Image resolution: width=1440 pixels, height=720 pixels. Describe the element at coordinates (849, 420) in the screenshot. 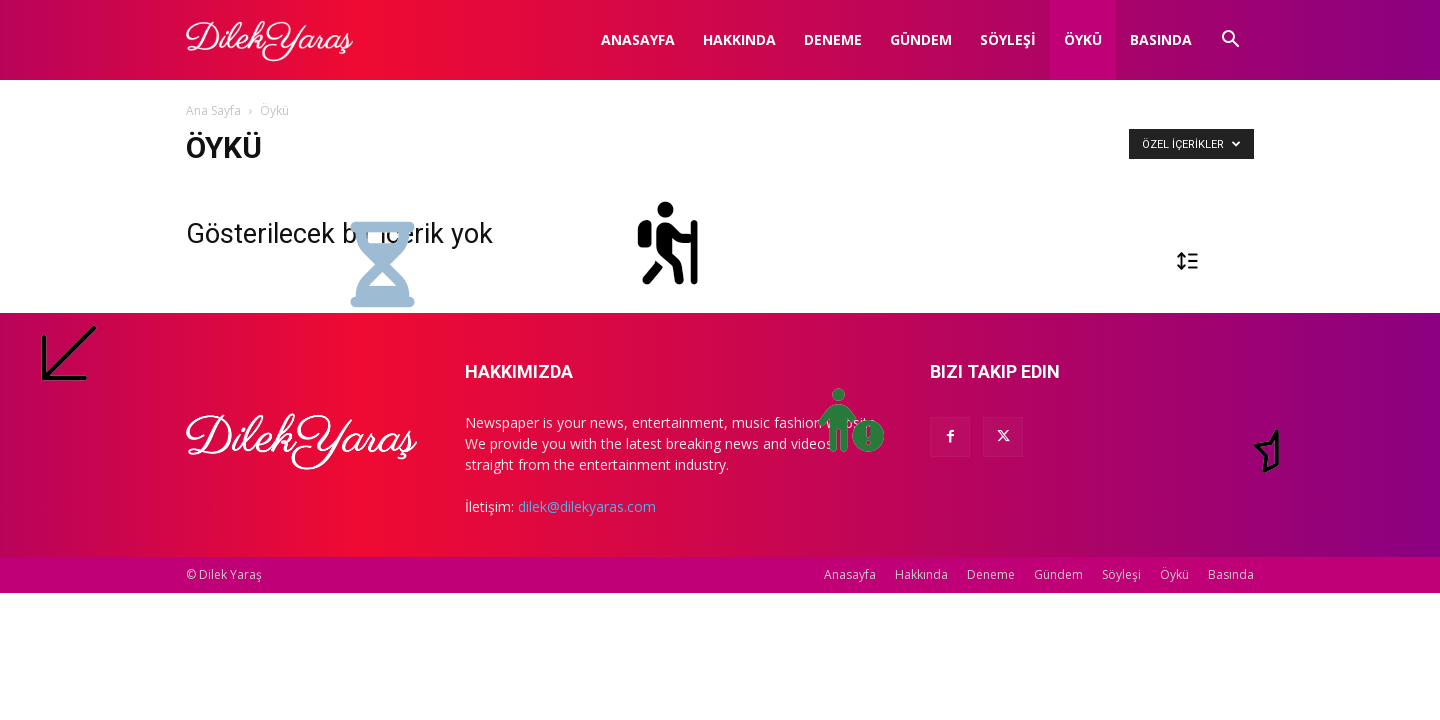

I see `user account requires attention` at that location.